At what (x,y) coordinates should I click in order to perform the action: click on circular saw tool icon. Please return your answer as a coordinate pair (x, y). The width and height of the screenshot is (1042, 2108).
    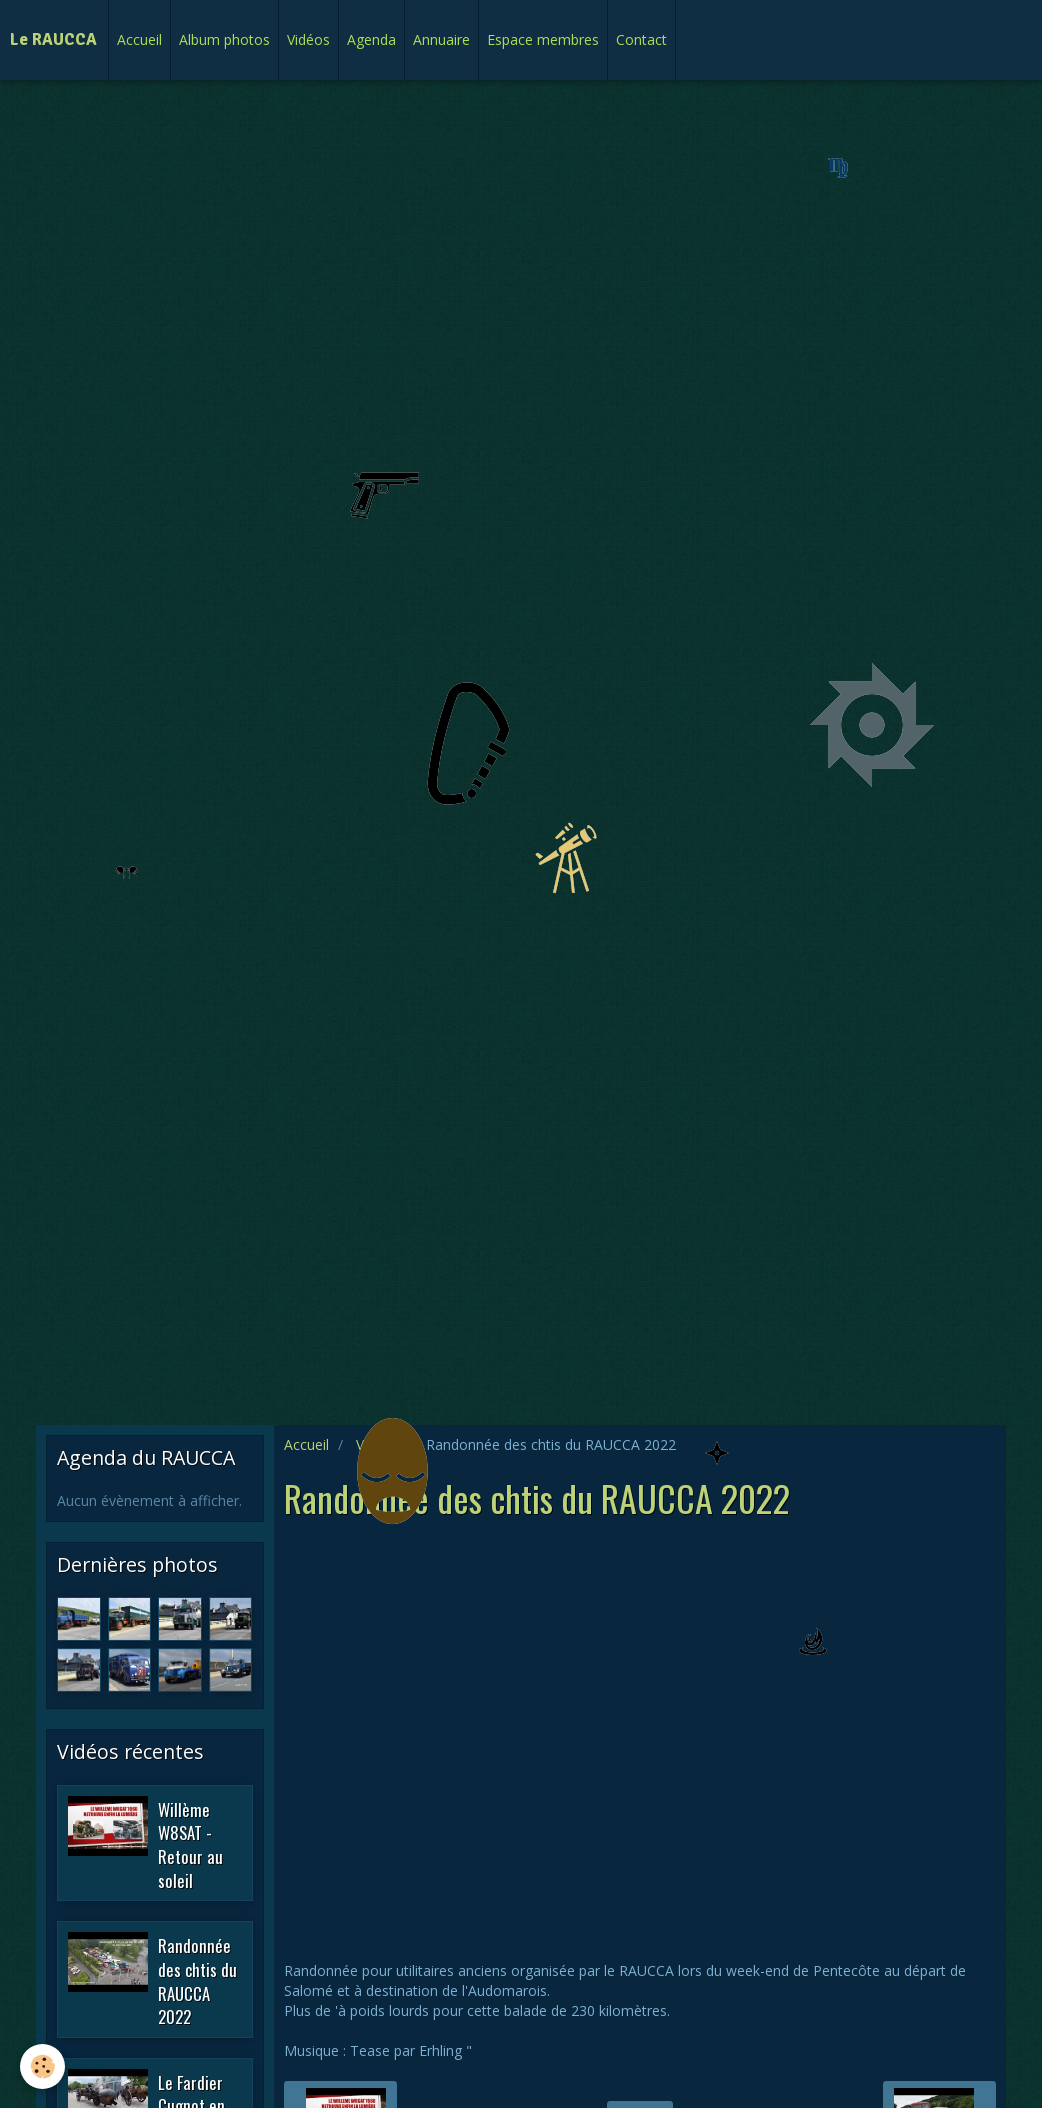
    Looking at the image, I should click on (872, 725).